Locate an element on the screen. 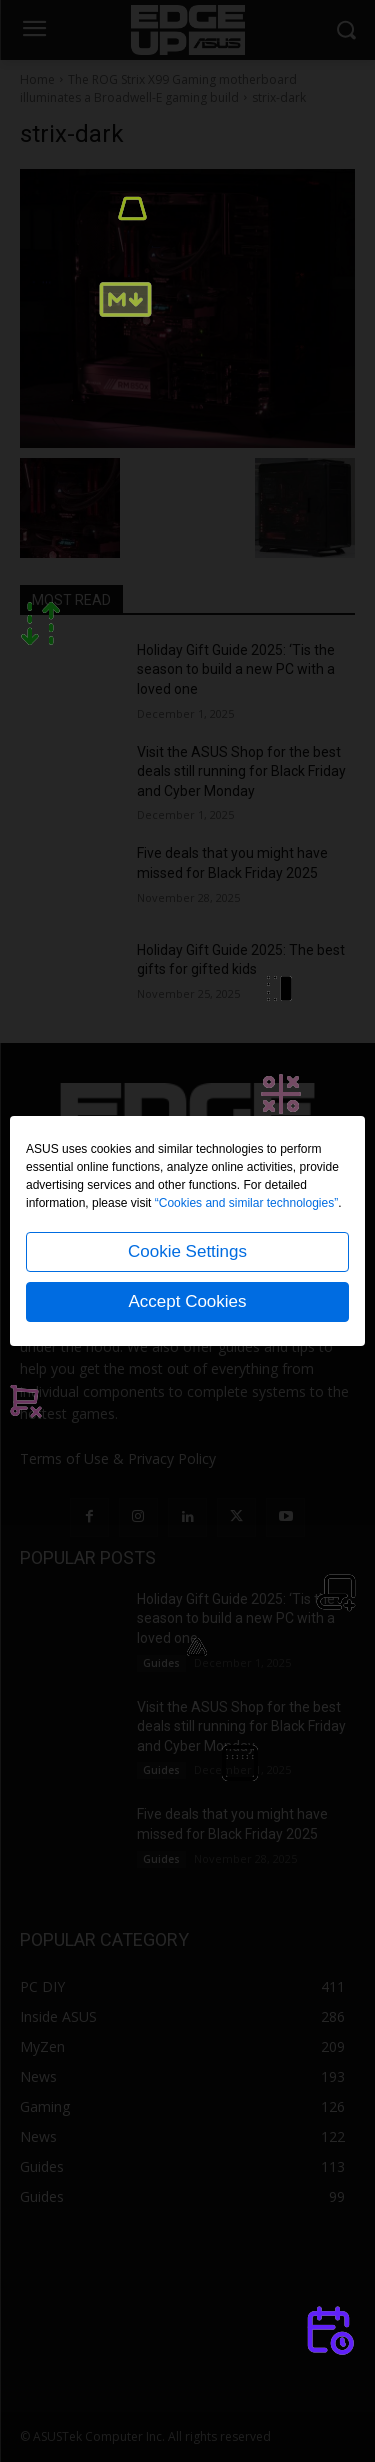  indicates markdown formatting is supported is located at coordinates (125, 299).